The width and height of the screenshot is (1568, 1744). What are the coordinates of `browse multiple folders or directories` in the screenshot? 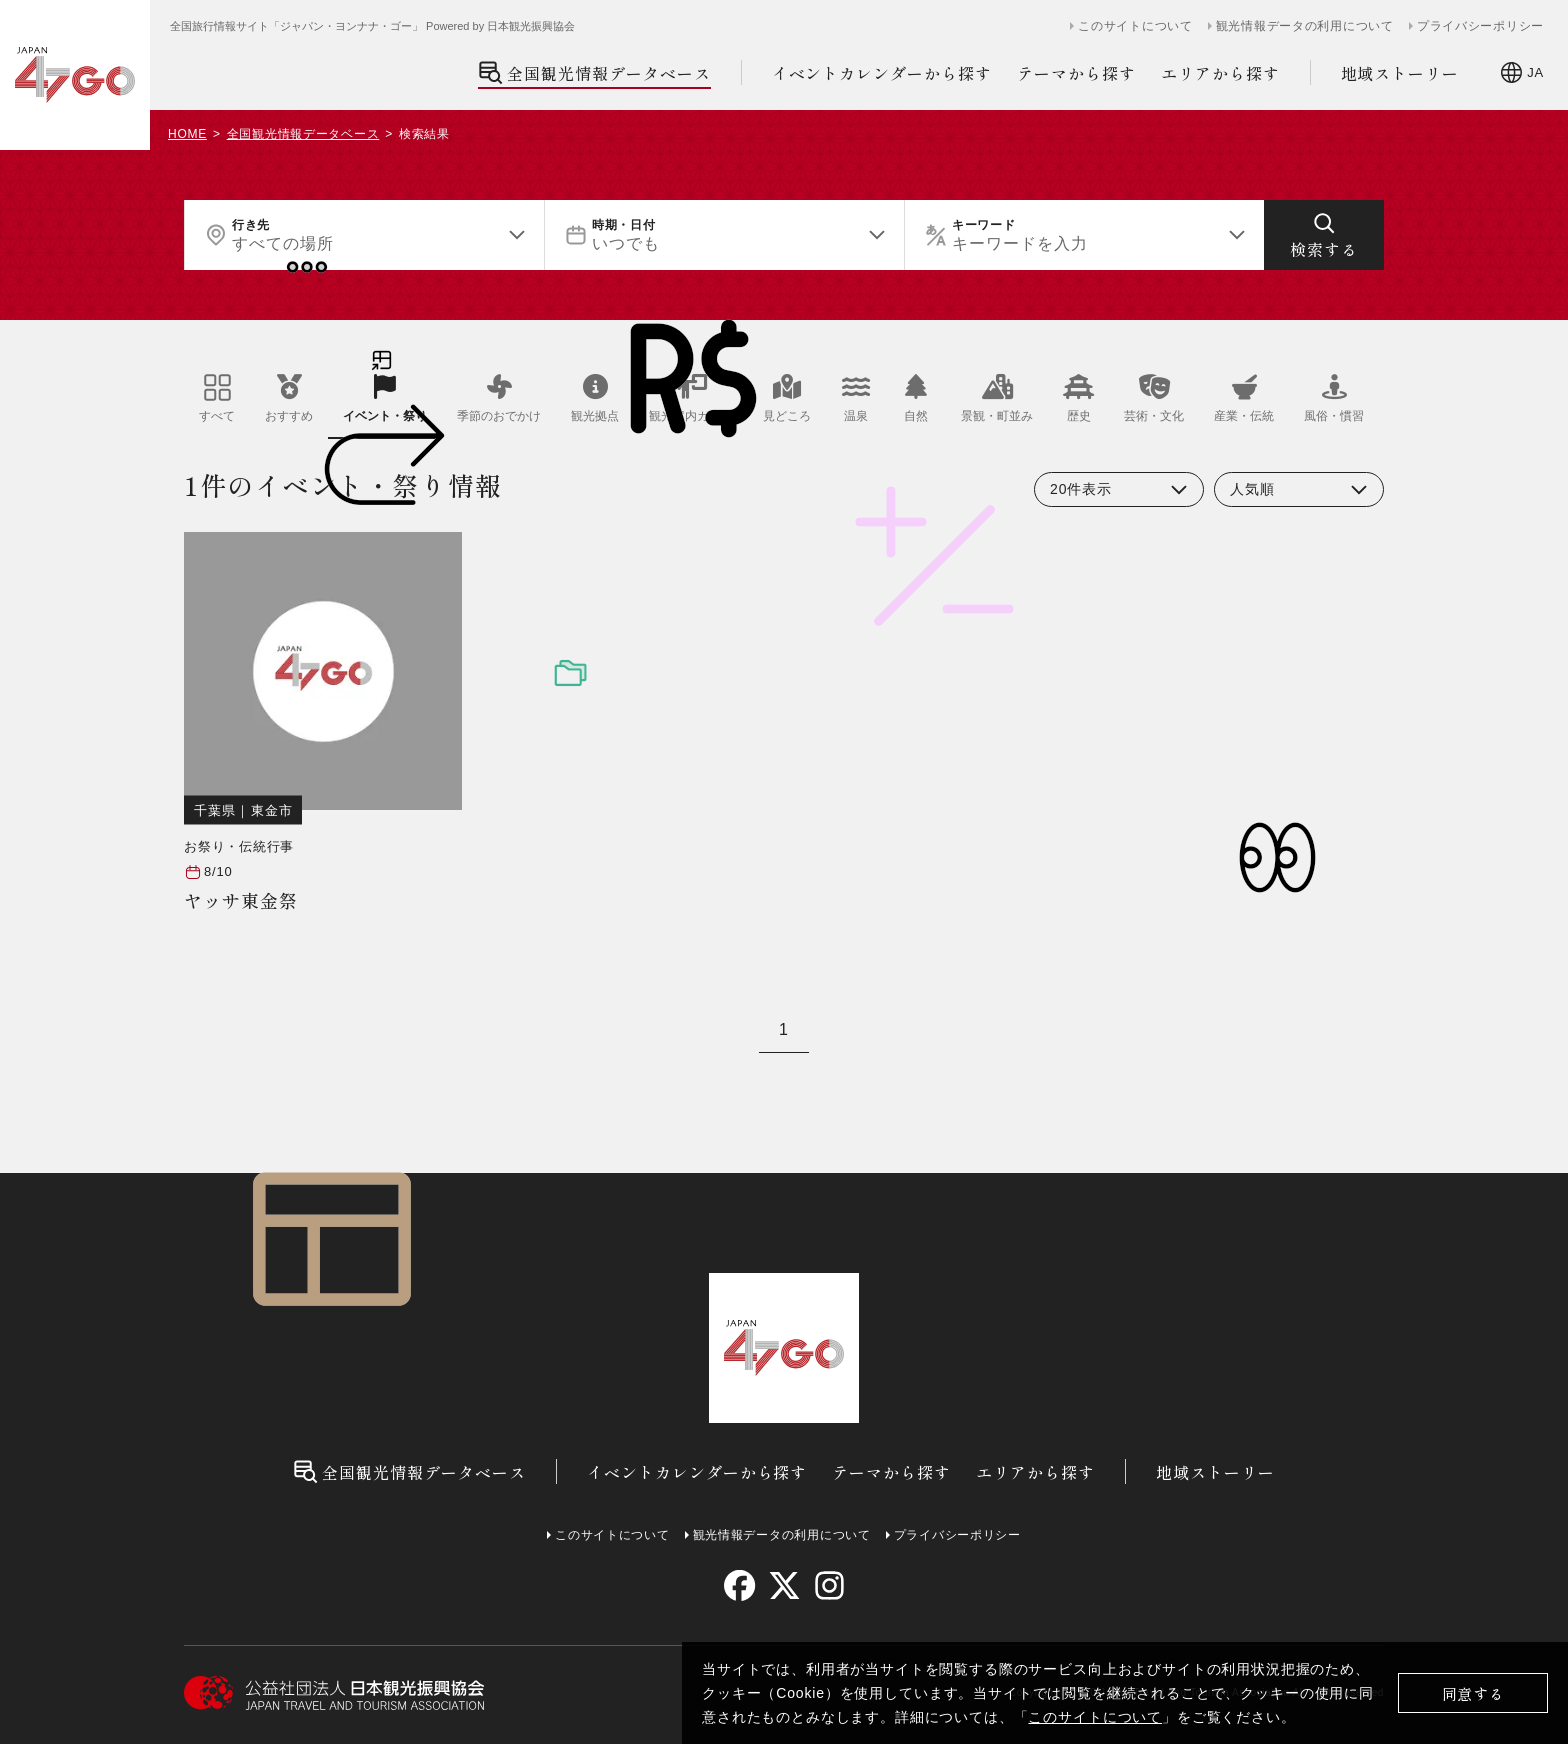 It's located at (570, 673).